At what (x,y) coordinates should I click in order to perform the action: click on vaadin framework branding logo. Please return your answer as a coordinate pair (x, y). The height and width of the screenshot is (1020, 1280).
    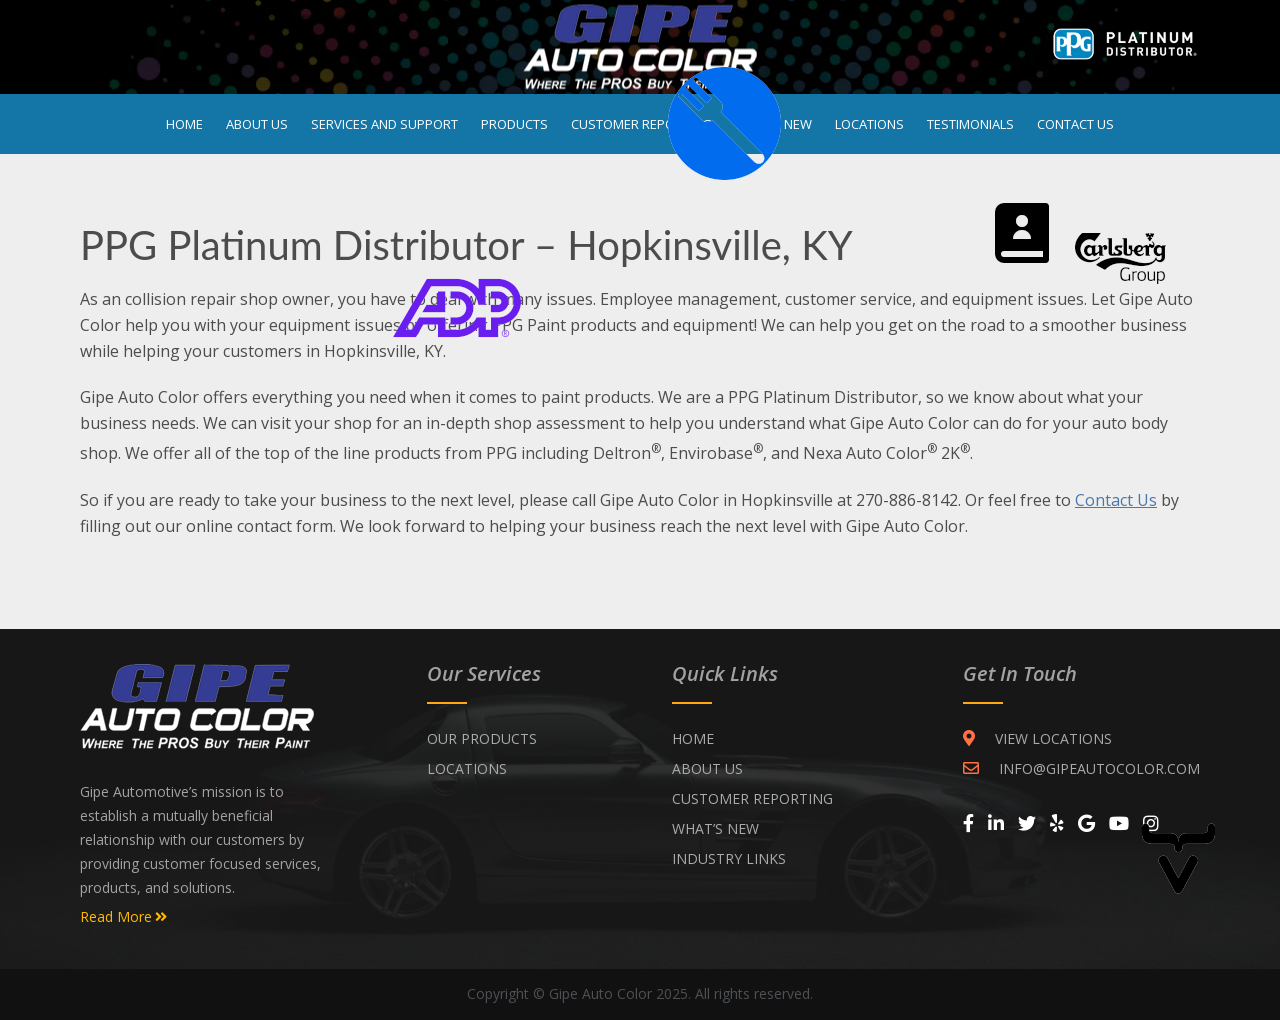
    Looking at the image, I should click on (1178, 858).